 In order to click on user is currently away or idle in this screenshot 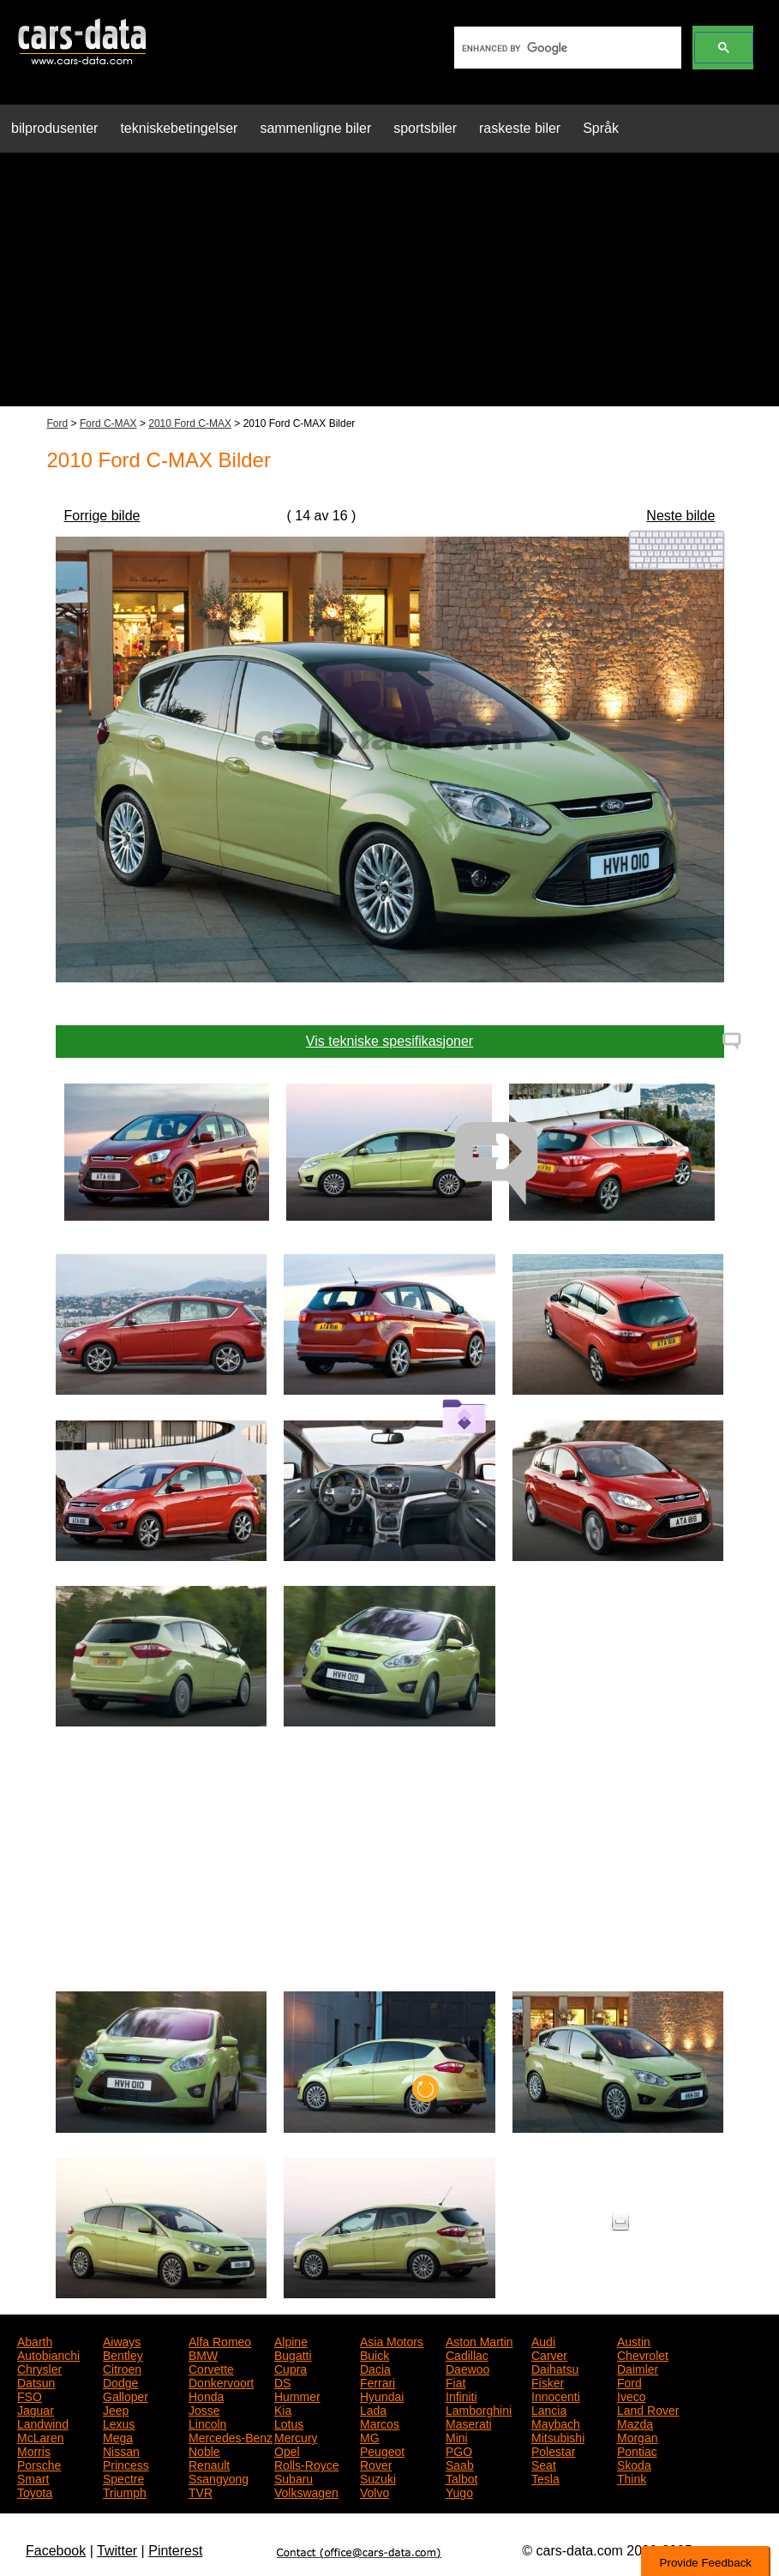, I will do `click(496, 1163)`.